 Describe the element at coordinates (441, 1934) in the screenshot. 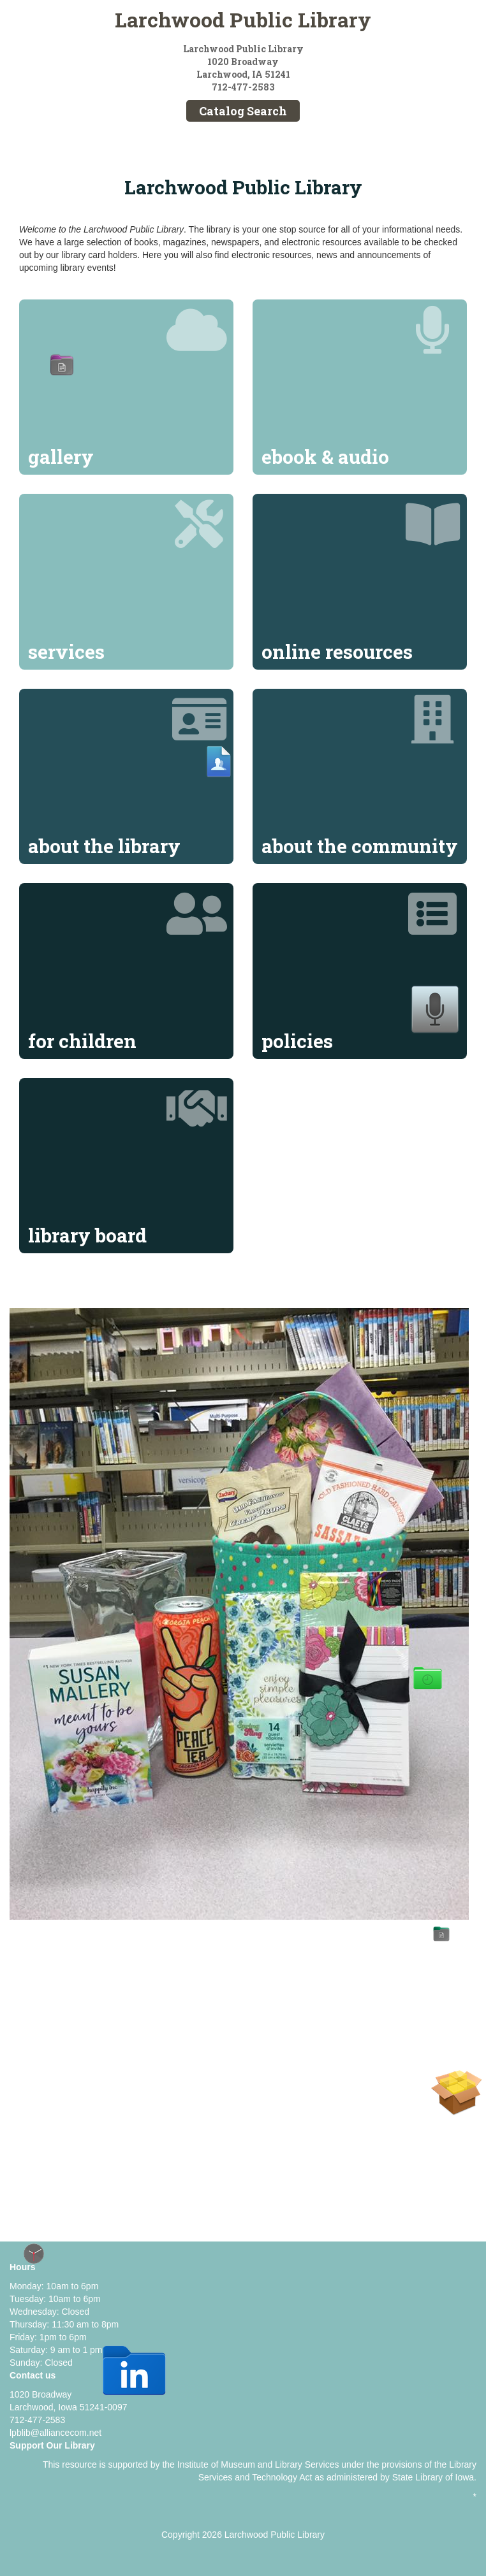

I see `open your documents folder` at that location.